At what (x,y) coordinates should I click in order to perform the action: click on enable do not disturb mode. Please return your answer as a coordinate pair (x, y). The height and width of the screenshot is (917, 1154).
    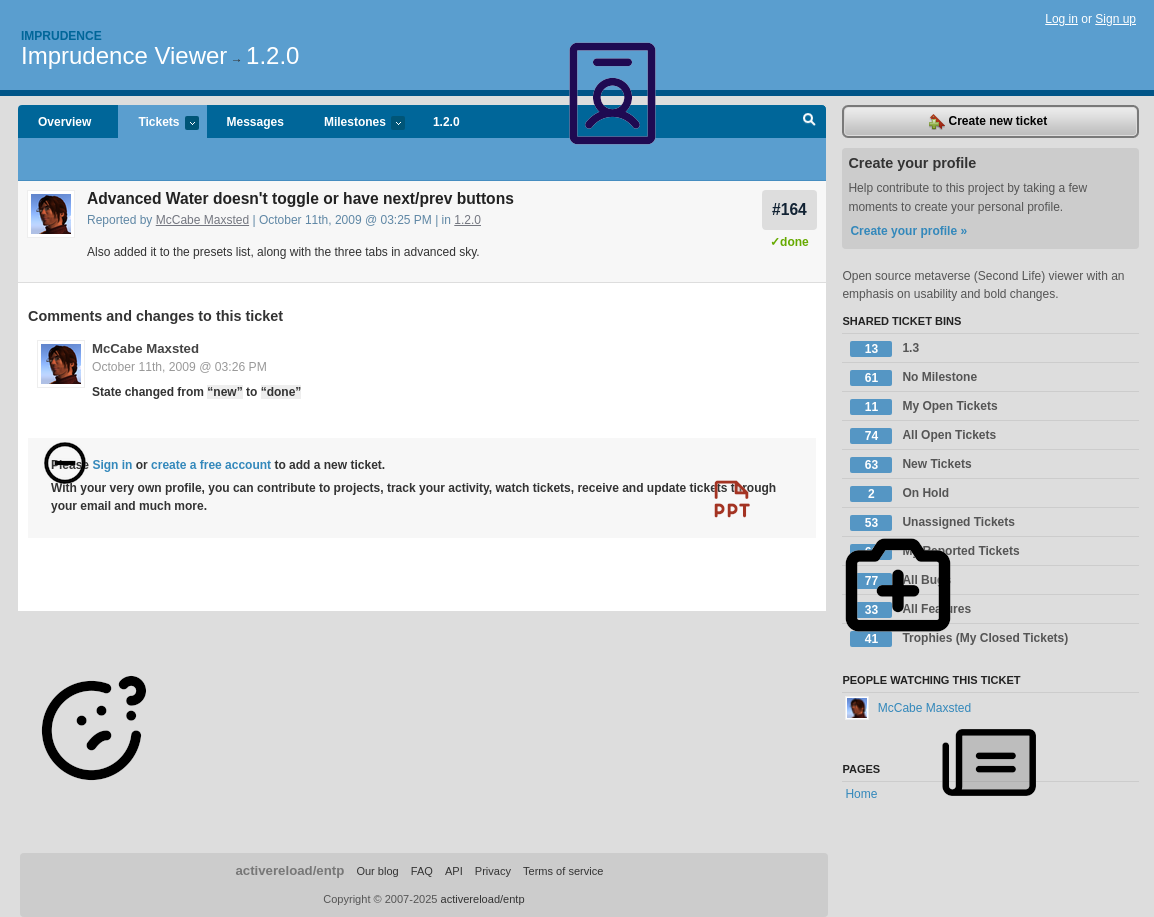
    Looking at the image, I should click on (65, 463).